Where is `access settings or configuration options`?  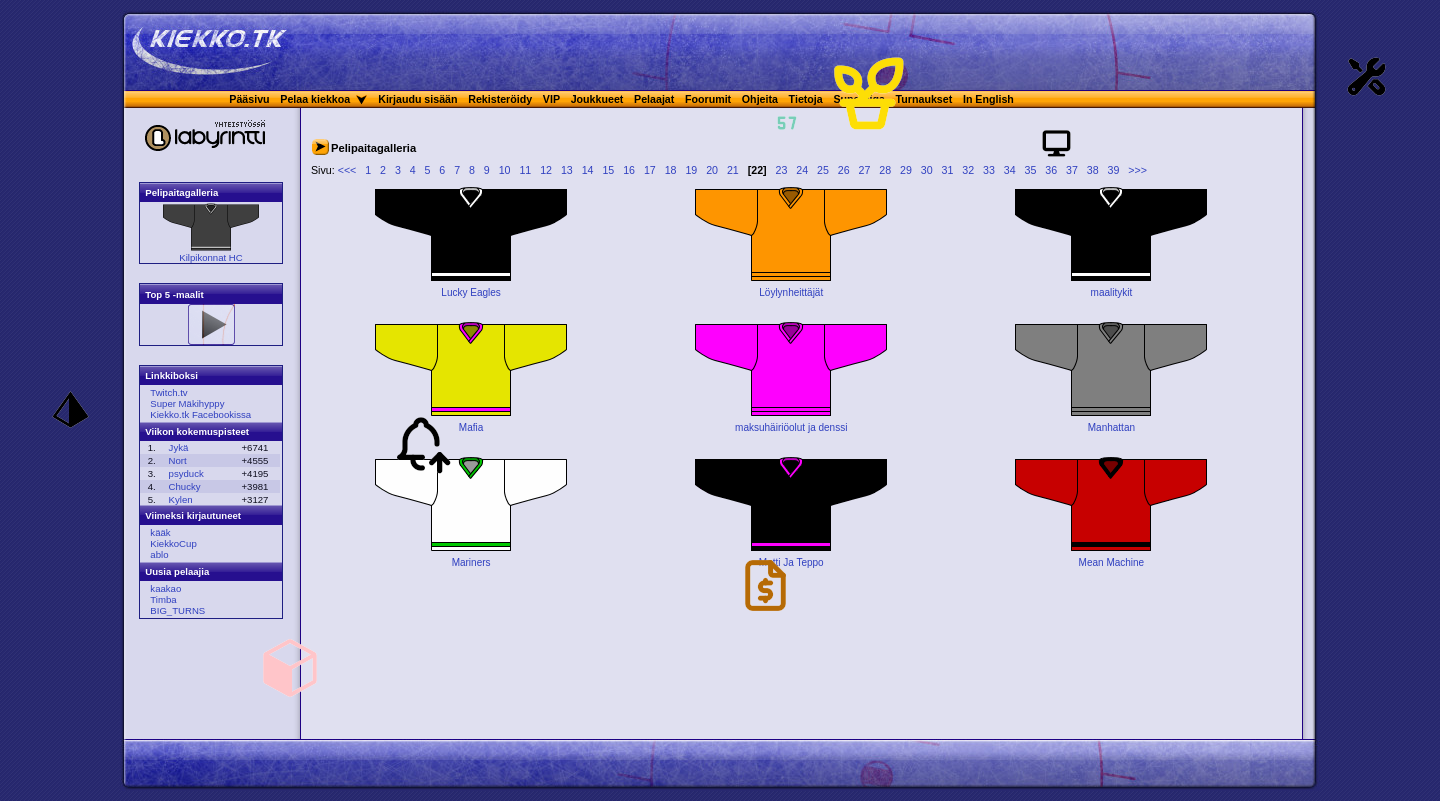 access settings or configuration options is located at coordinates (1366, 76).